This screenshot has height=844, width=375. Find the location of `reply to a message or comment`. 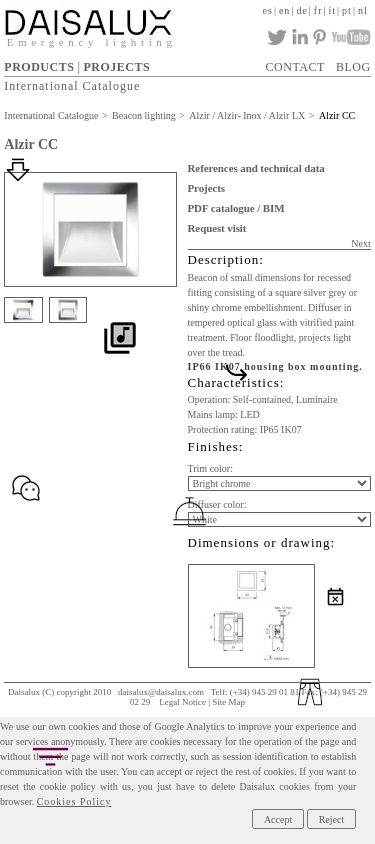

reply to a message or comment is located at coordinates (236, 372).